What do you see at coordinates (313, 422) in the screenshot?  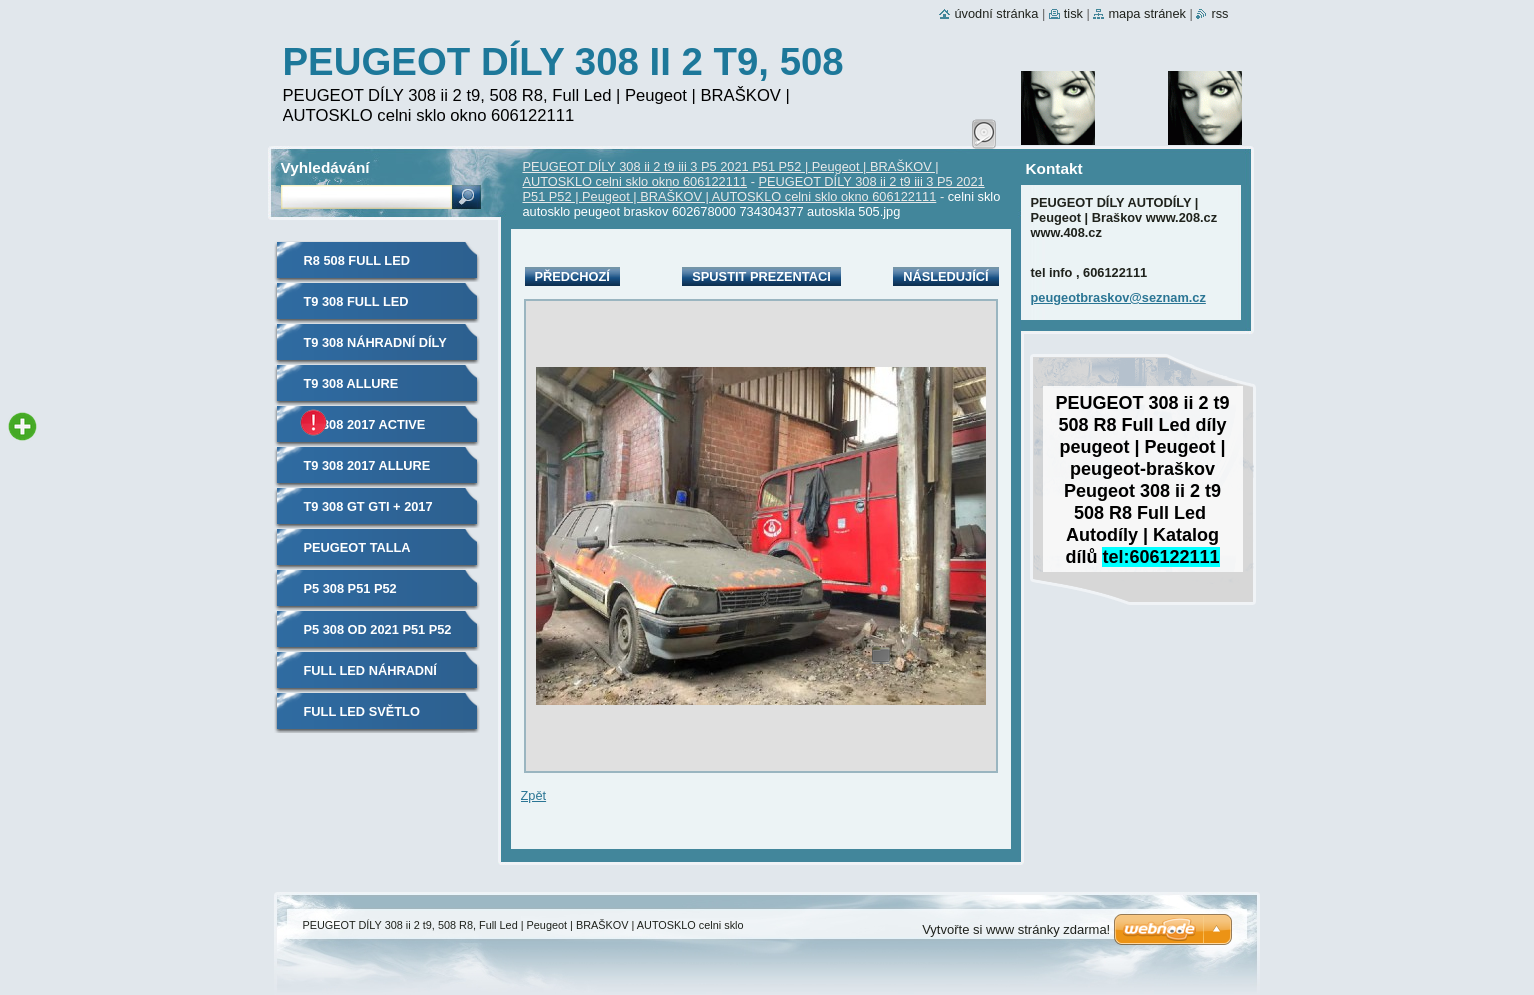 I see `report a system error or crash` at bounding box center [313, 422].